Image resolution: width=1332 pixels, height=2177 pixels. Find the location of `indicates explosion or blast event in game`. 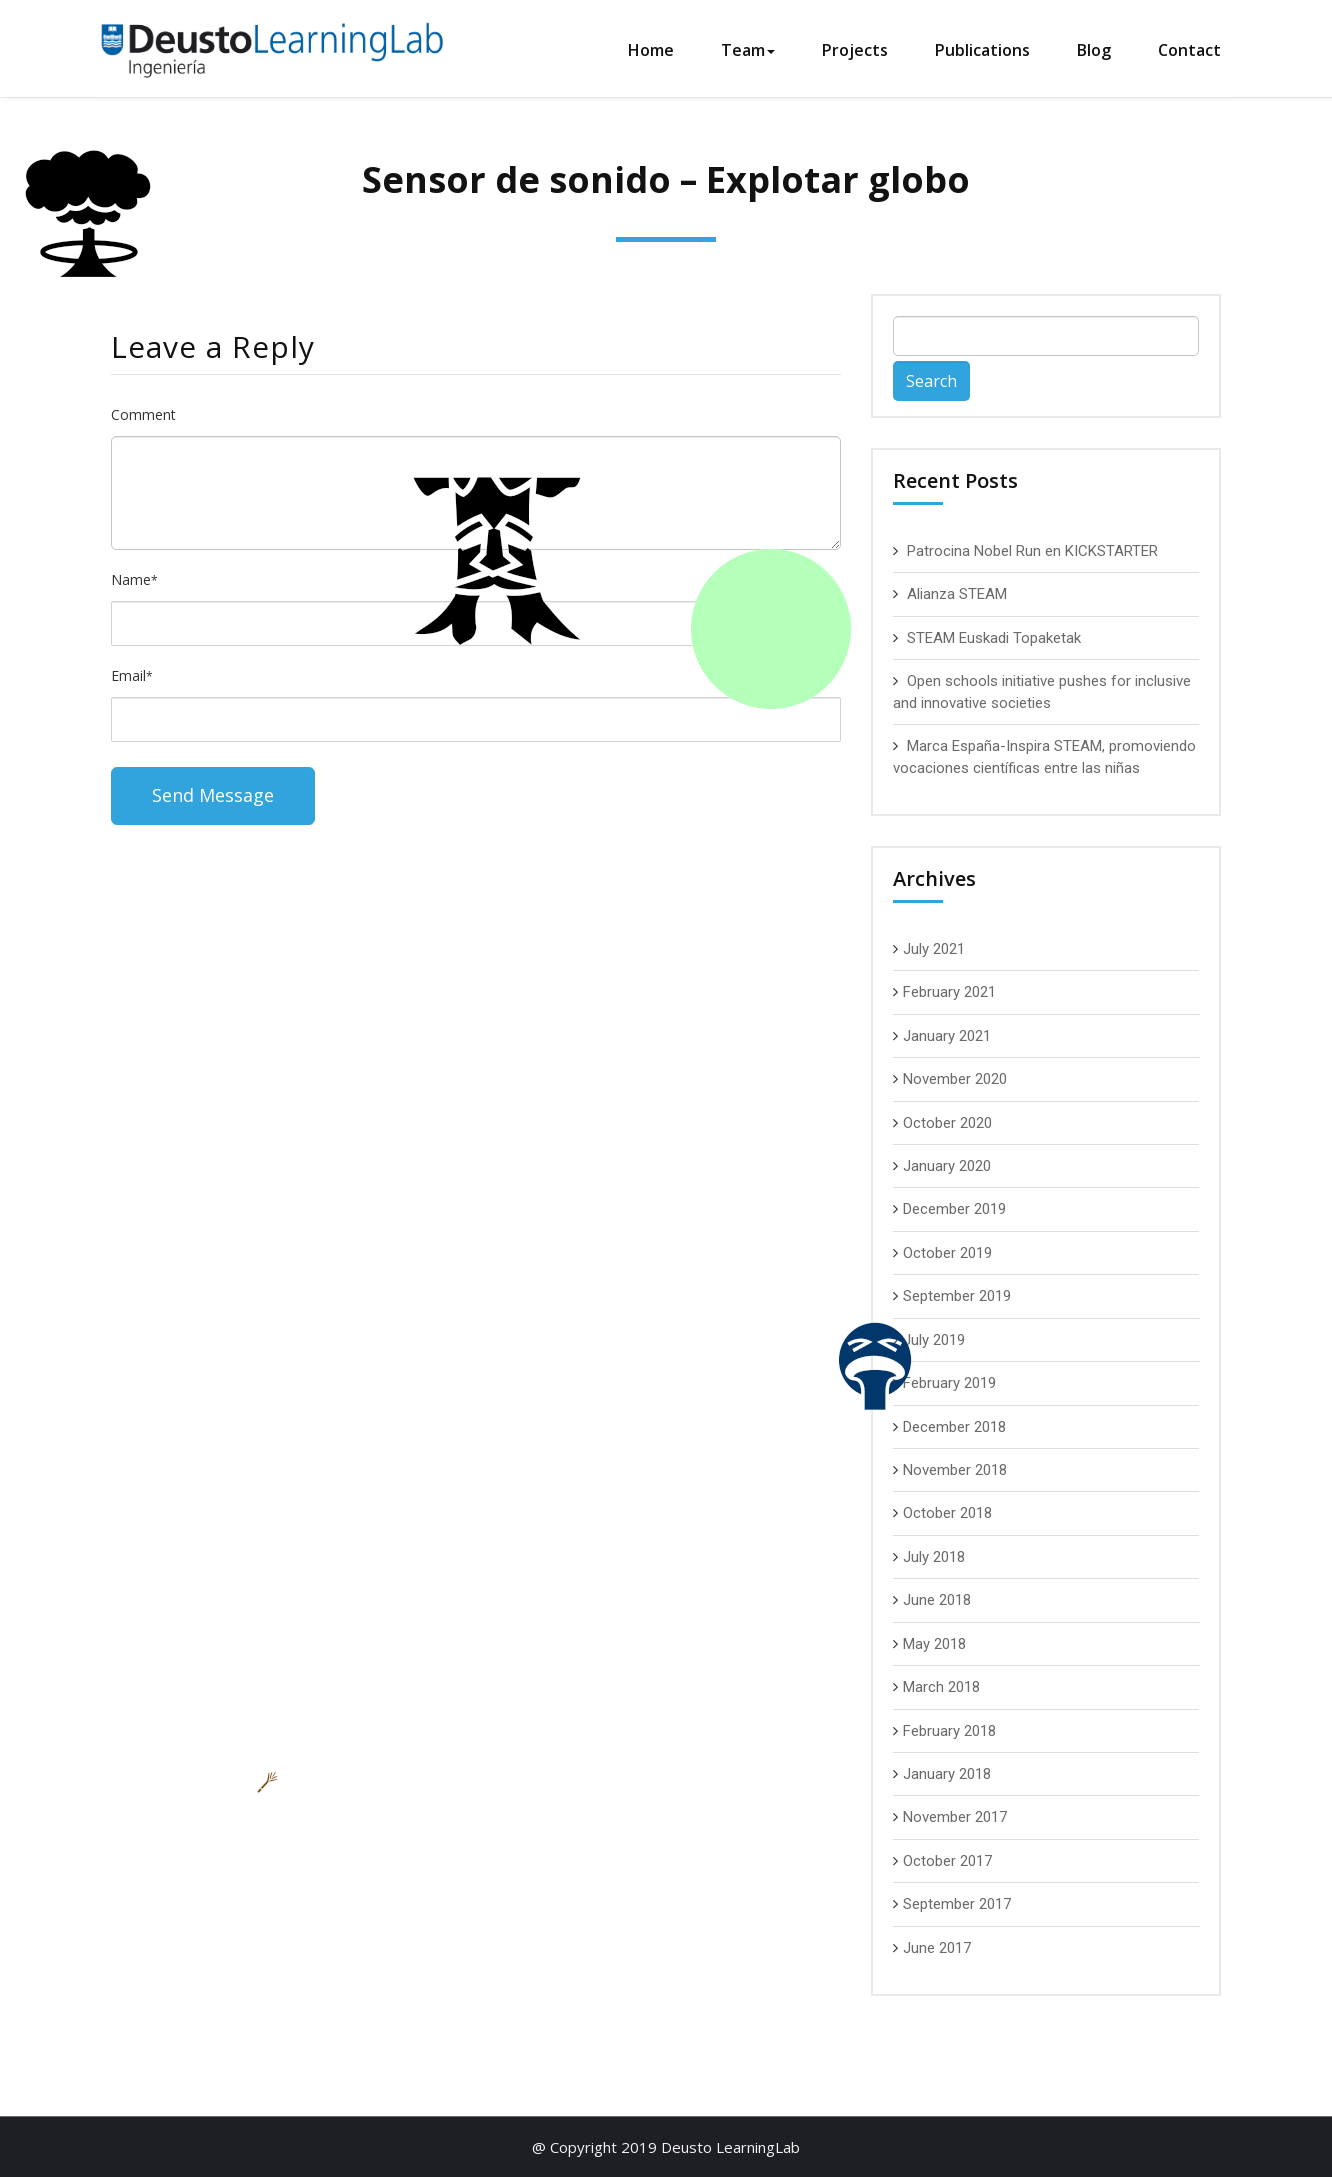

indicates explosion or blast event in game is located at coordinates (88, 214).